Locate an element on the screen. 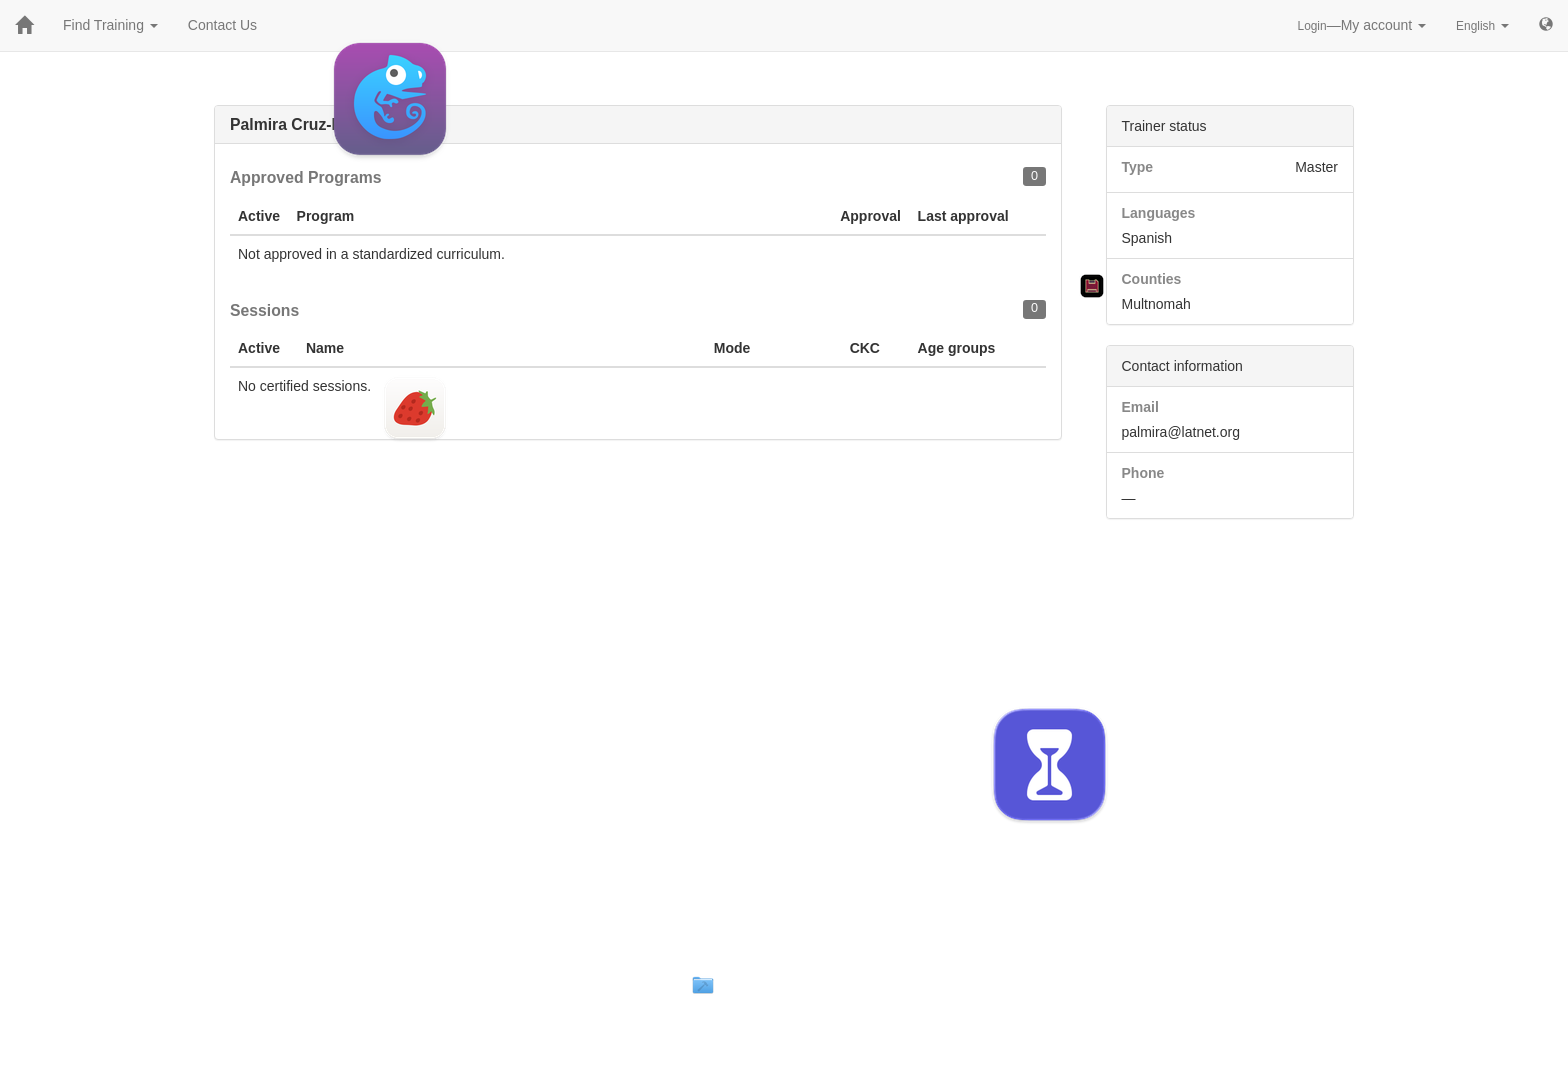  open Screen Time settings is located at coordinates (1049, 764).